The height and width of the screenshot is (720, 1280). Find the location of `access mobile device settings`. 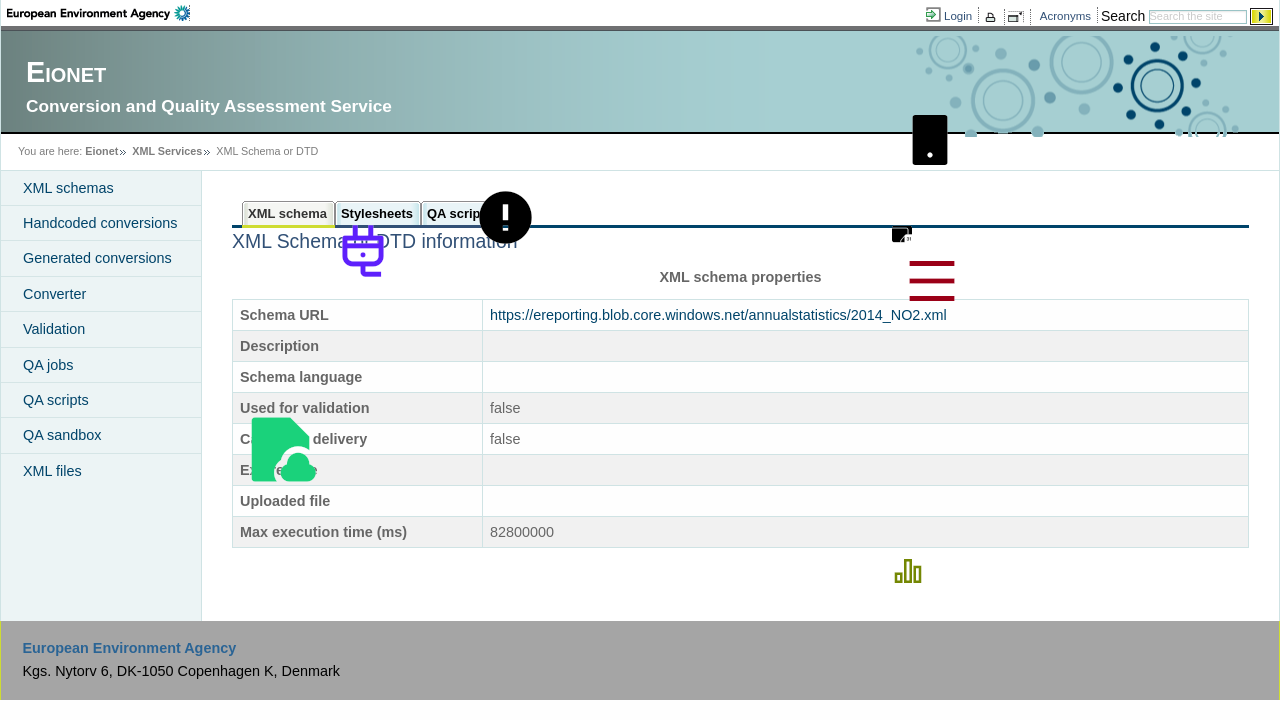

access mobile device settings is located at coordinates (930, 140).